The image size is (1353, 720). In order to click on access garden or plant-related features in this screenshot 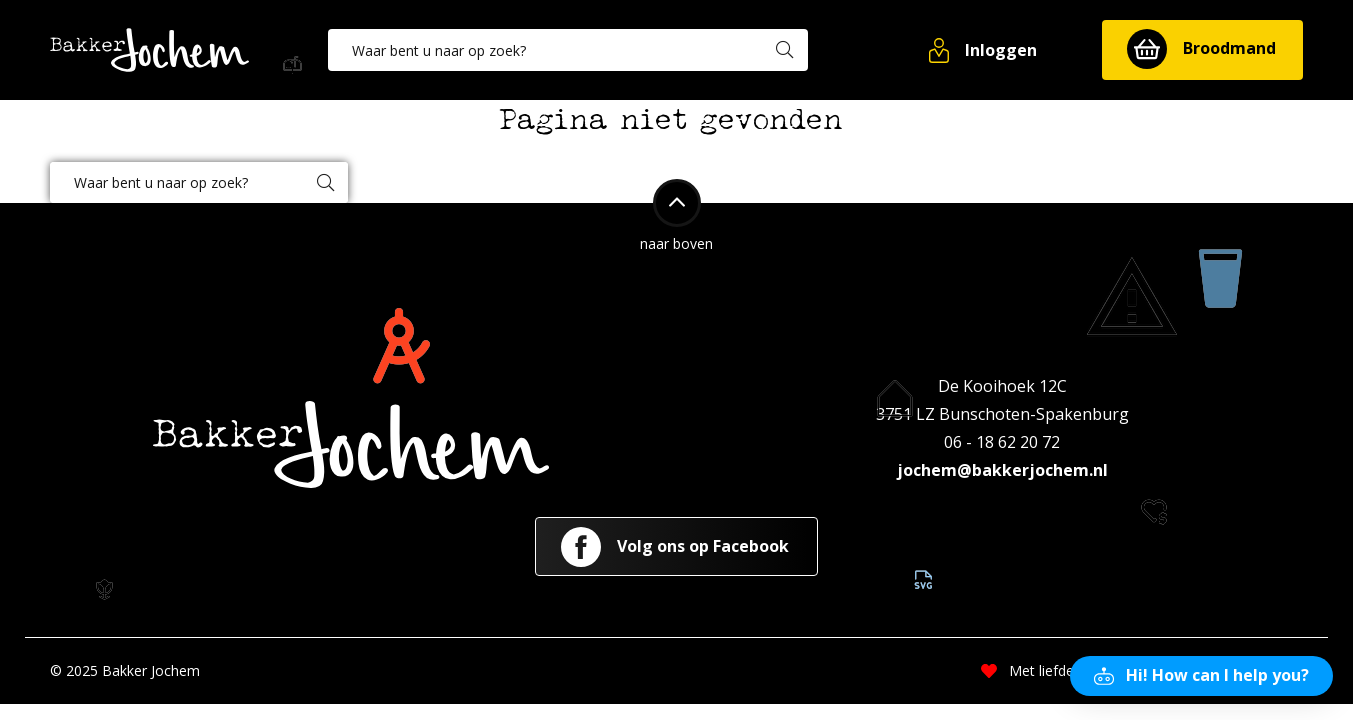, I will do `click(104, 589)`.